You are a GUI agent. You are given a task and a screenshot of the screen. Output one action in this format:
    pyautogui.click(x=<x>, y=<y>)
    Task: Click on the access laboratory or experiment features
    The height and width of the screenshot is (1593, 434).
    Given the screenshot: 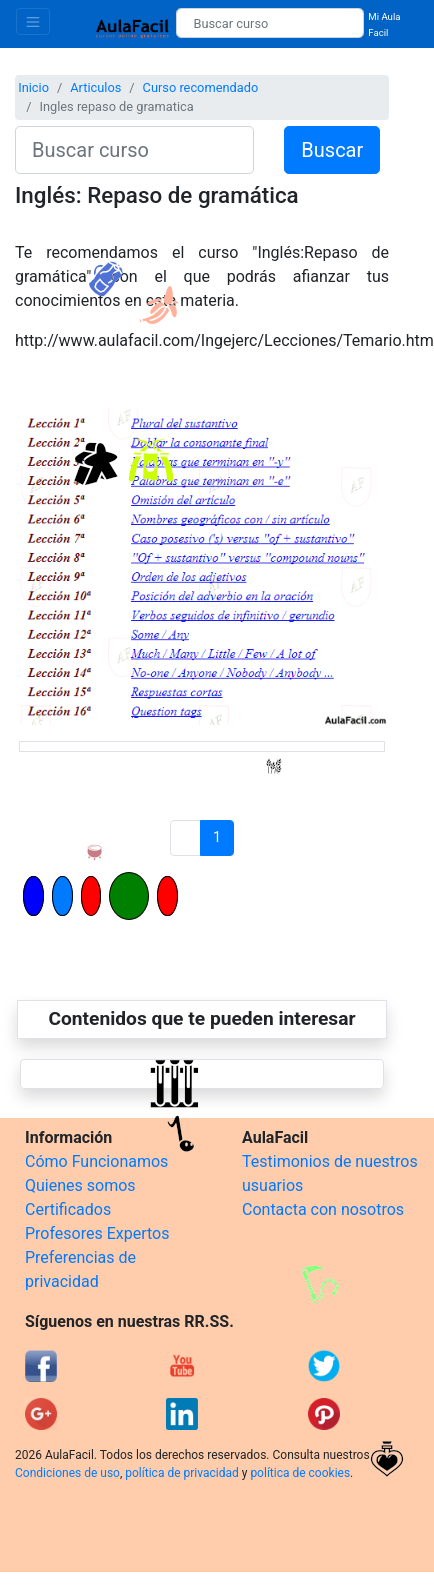 What is the action you would take?
    pyautogui.click(x=174, y=1083)
    